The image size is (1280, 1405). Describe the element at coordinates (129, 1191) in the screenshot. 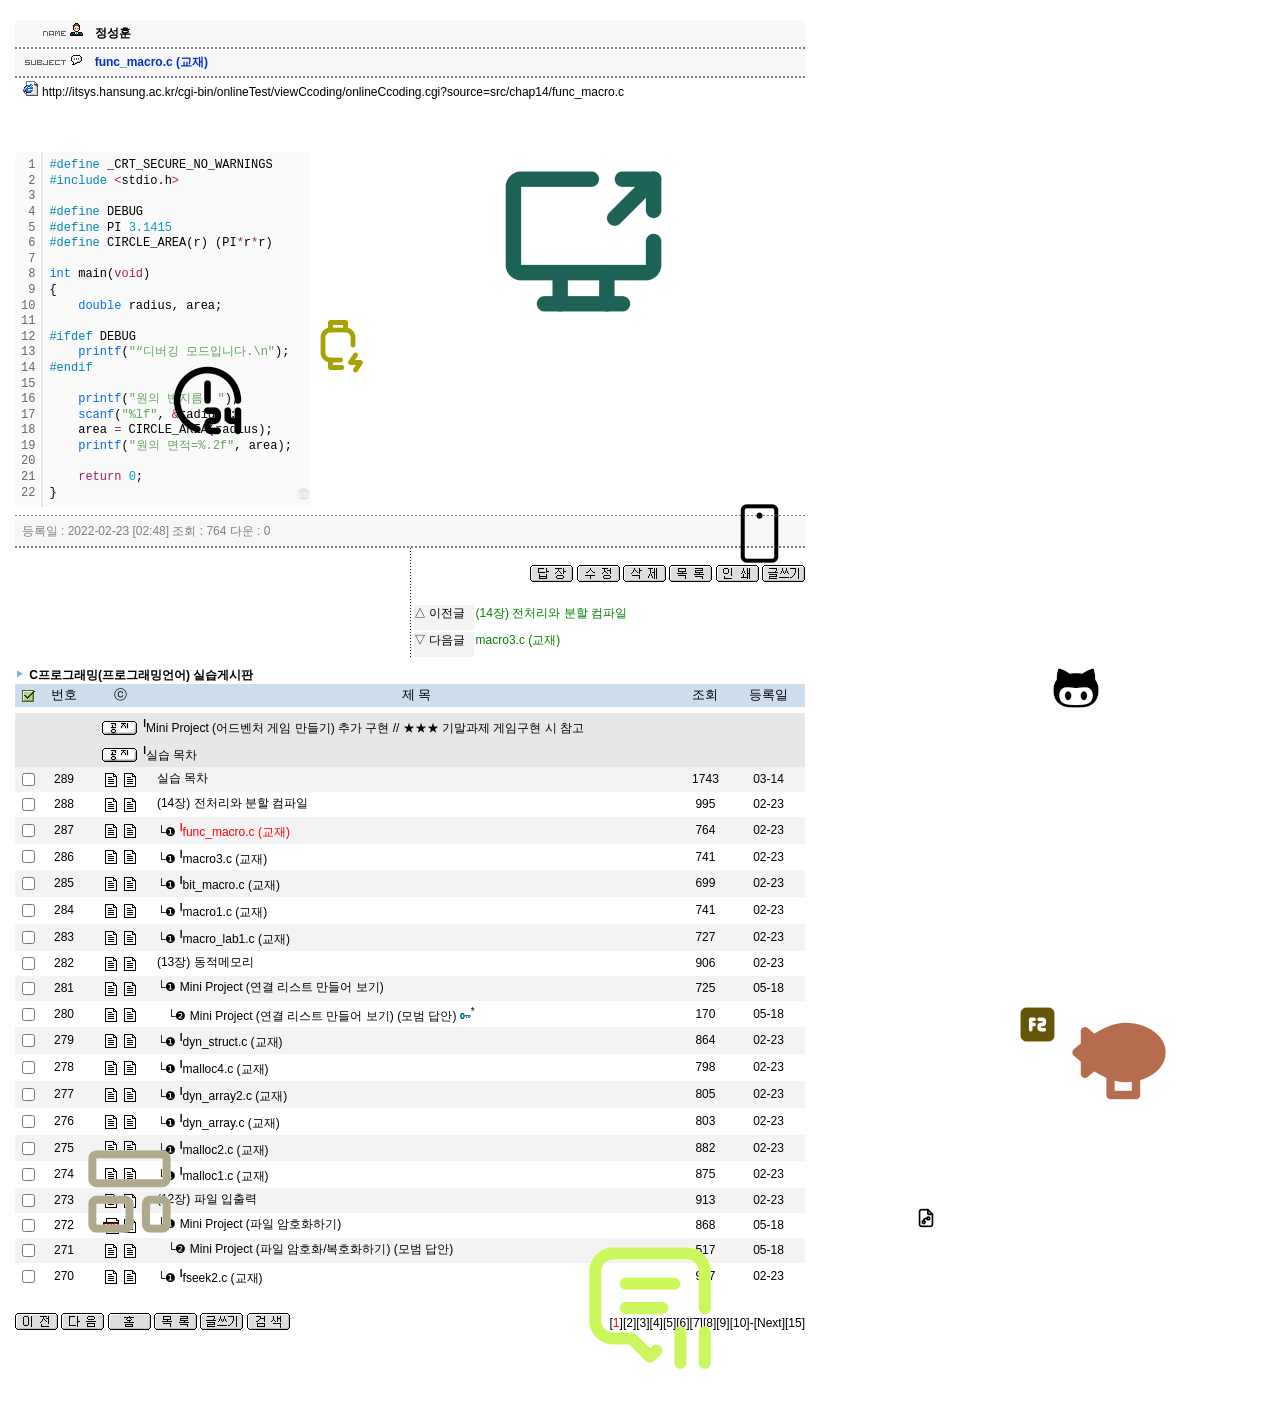

I see `select a page layout template` at that location.